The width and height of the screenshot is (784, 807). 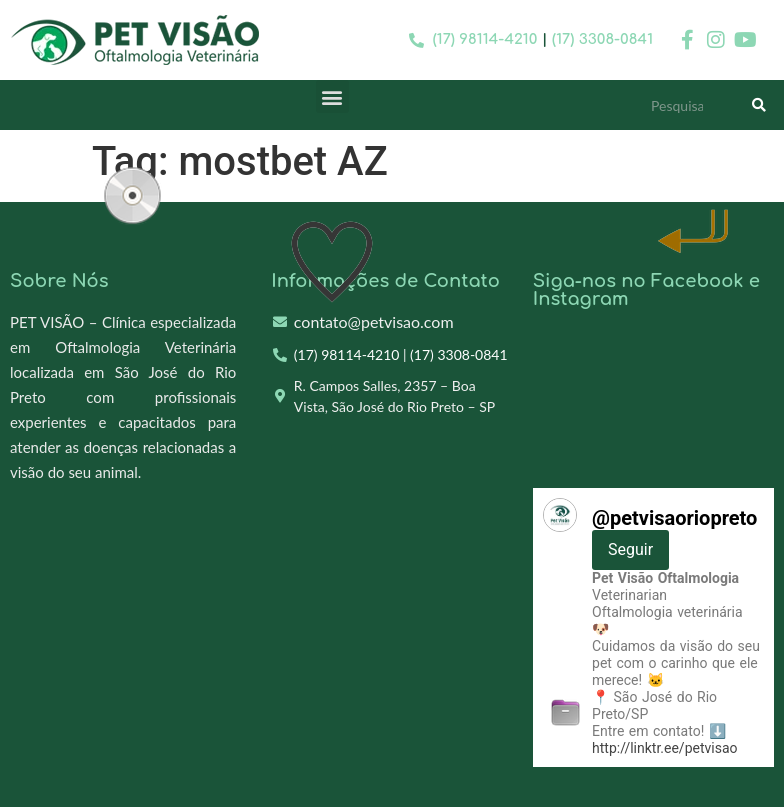 What do you see at coordinates (565, 712) in the screenshot?
I see `open the nautilus file manager` at bounding box center [565, 712].